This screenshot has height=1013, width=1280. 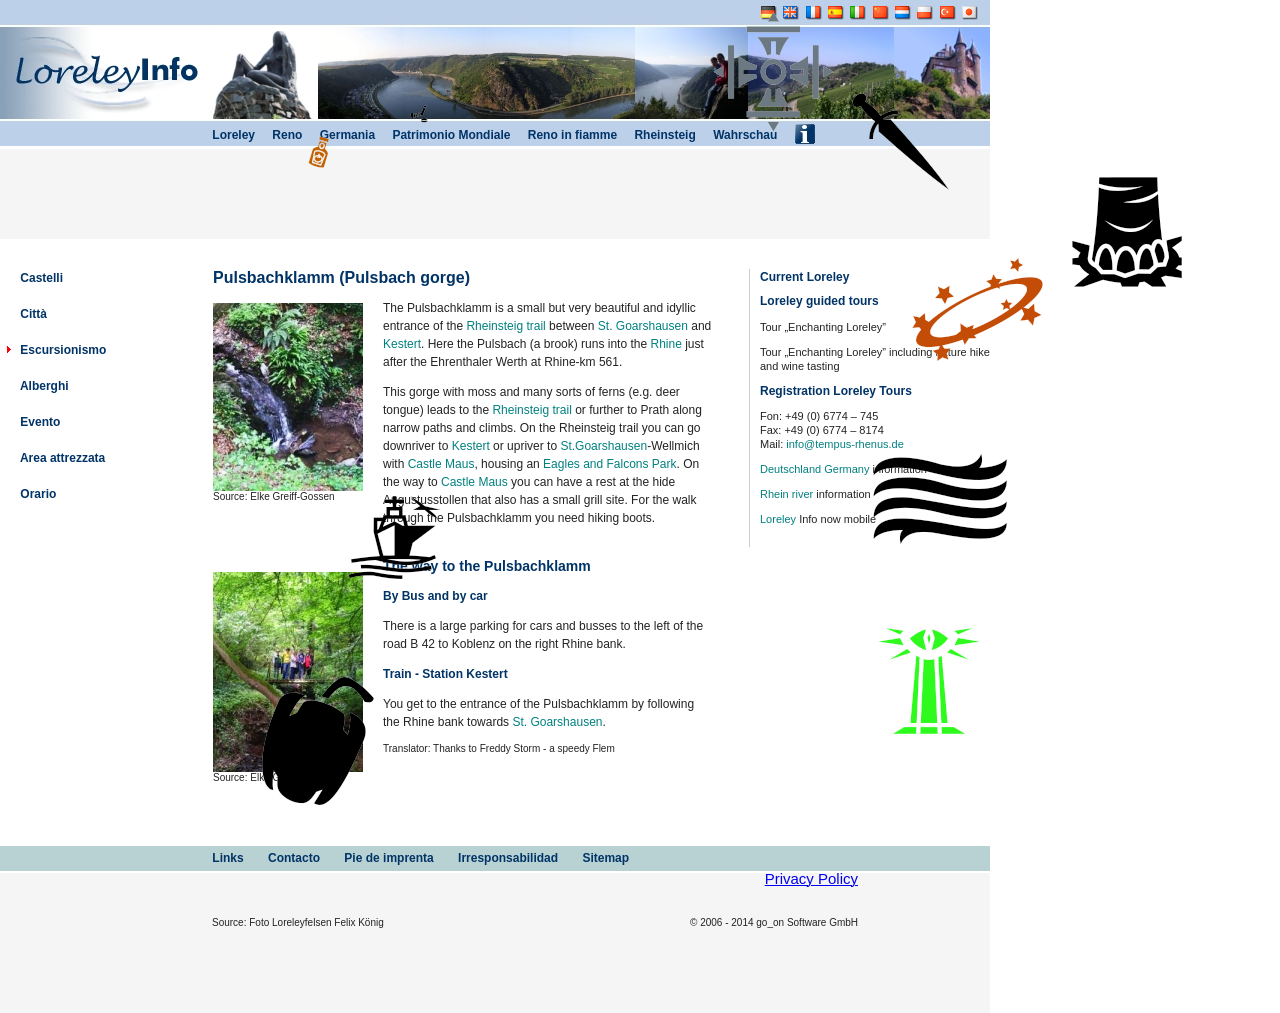 What do you see at coordinates (318, 741) in the screenshot?
I see `select bell pepper ingredient in a cooking game` at bounding box center [318, 741].